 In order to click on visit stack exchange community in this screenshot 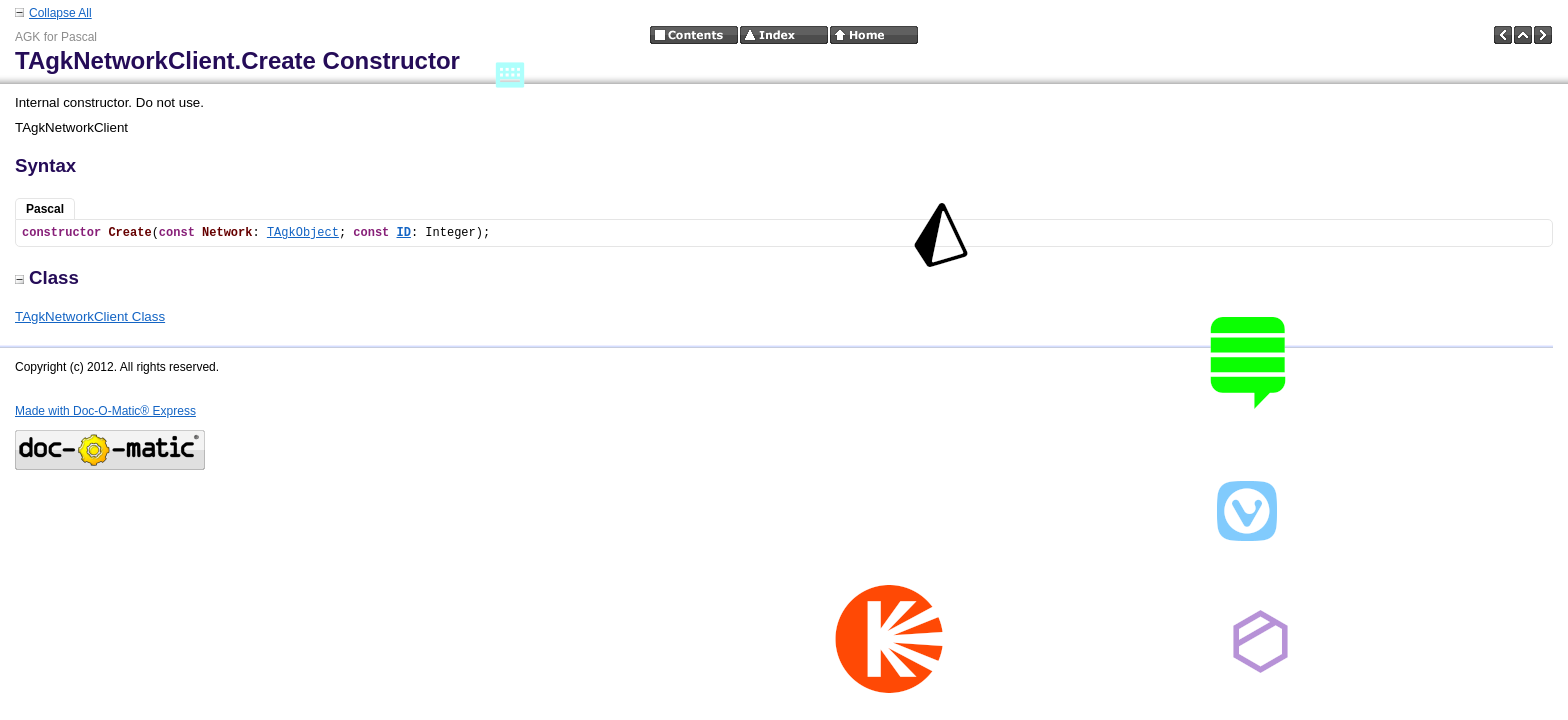, I will do `click(1248, 363)`.